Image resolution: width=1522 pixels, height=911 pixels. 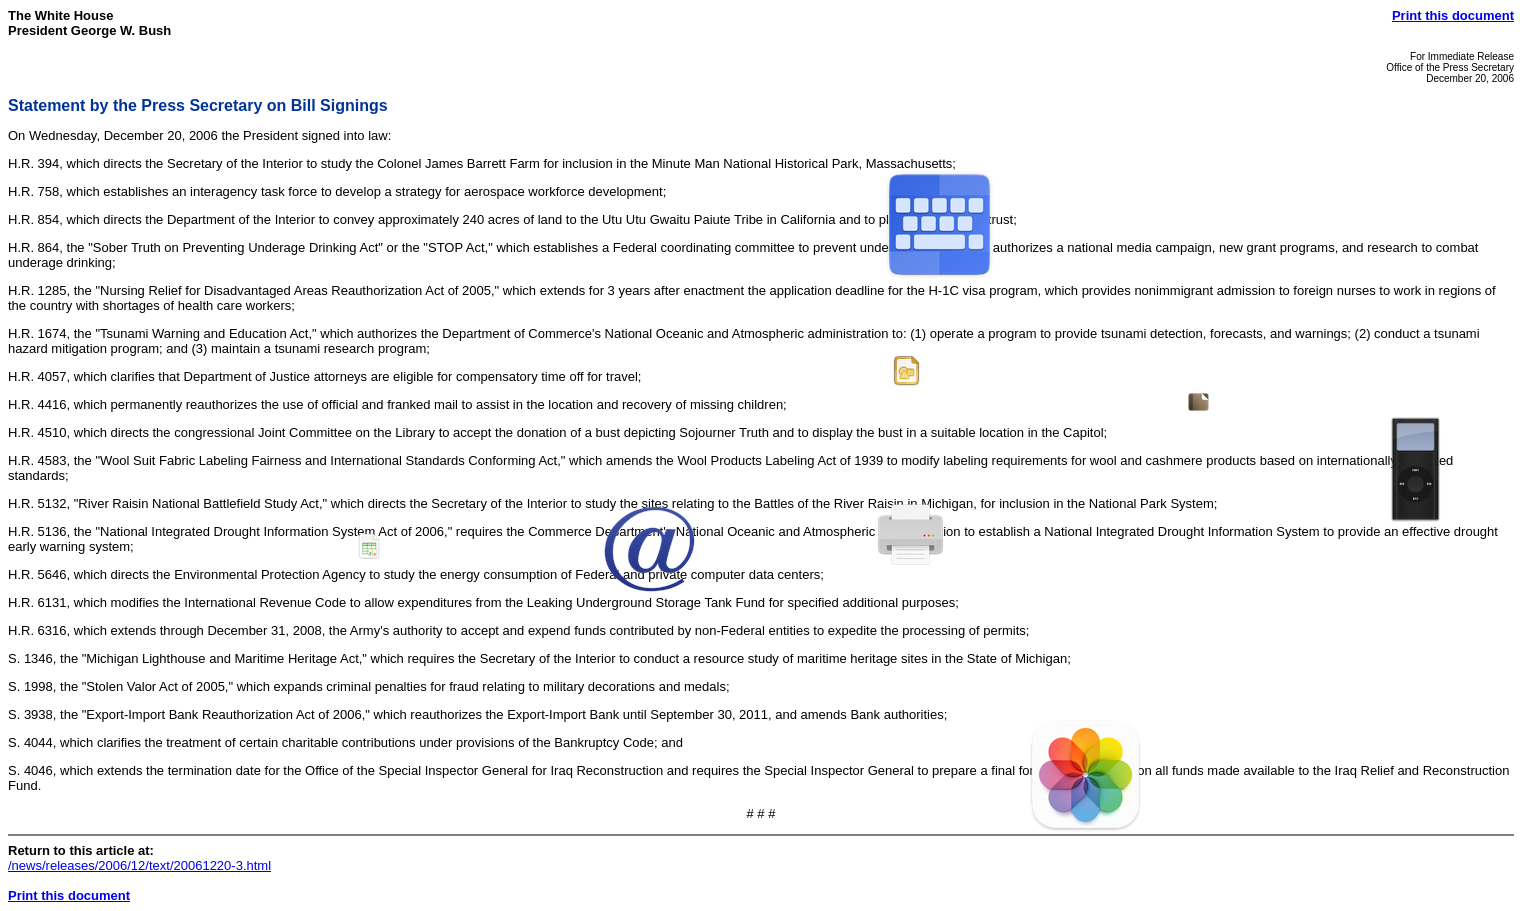 What do you see at coordinates (649, 548) in the screenshot?
I see `open an internet location or web shortcut` at bounding box center [649, 548].